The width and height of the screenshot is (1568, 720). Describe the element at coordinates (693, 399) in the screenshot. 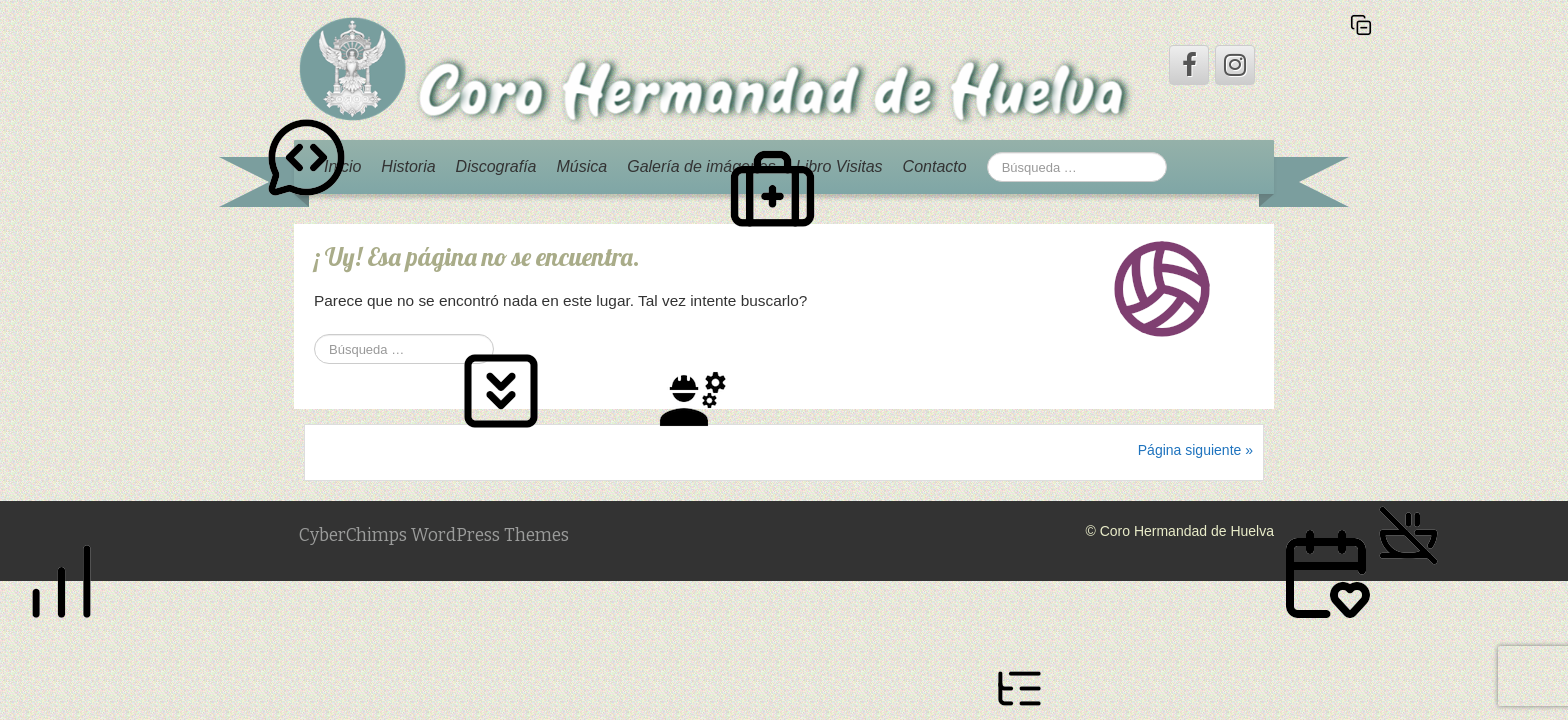

I see `access engineering or technical settings` at that location.